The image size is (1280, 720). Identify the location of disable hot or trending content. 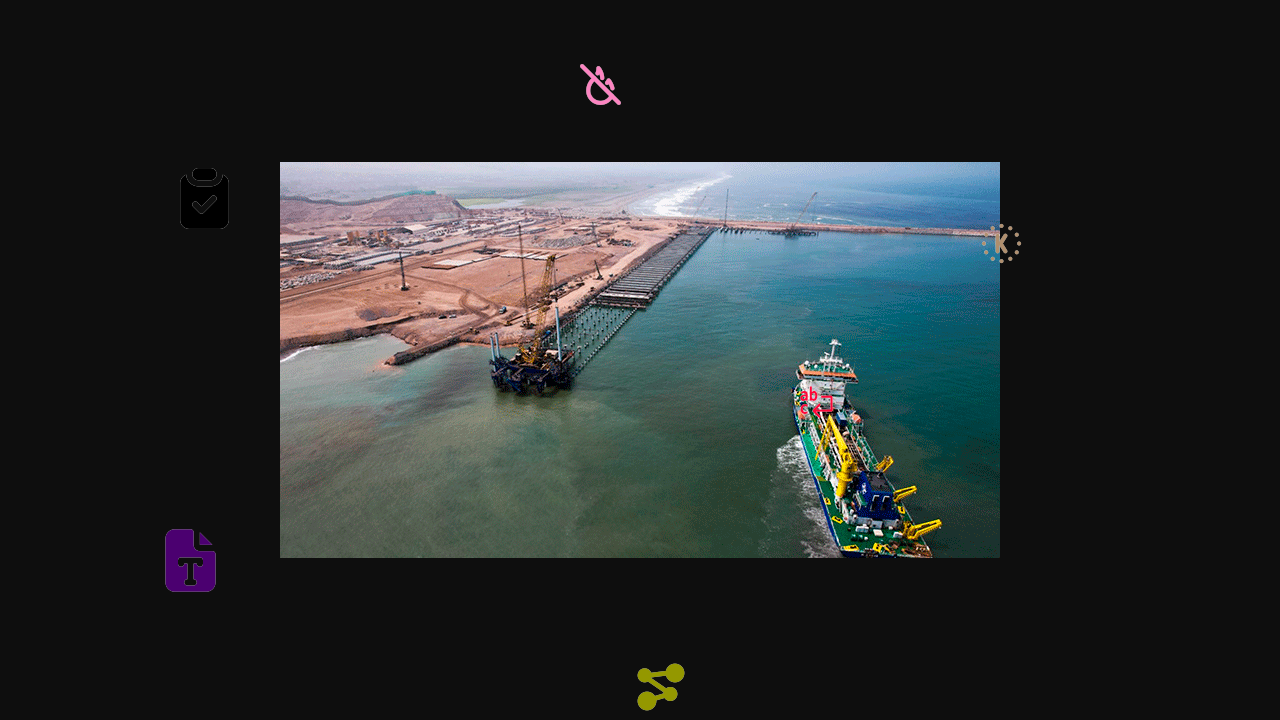
(600, 84).